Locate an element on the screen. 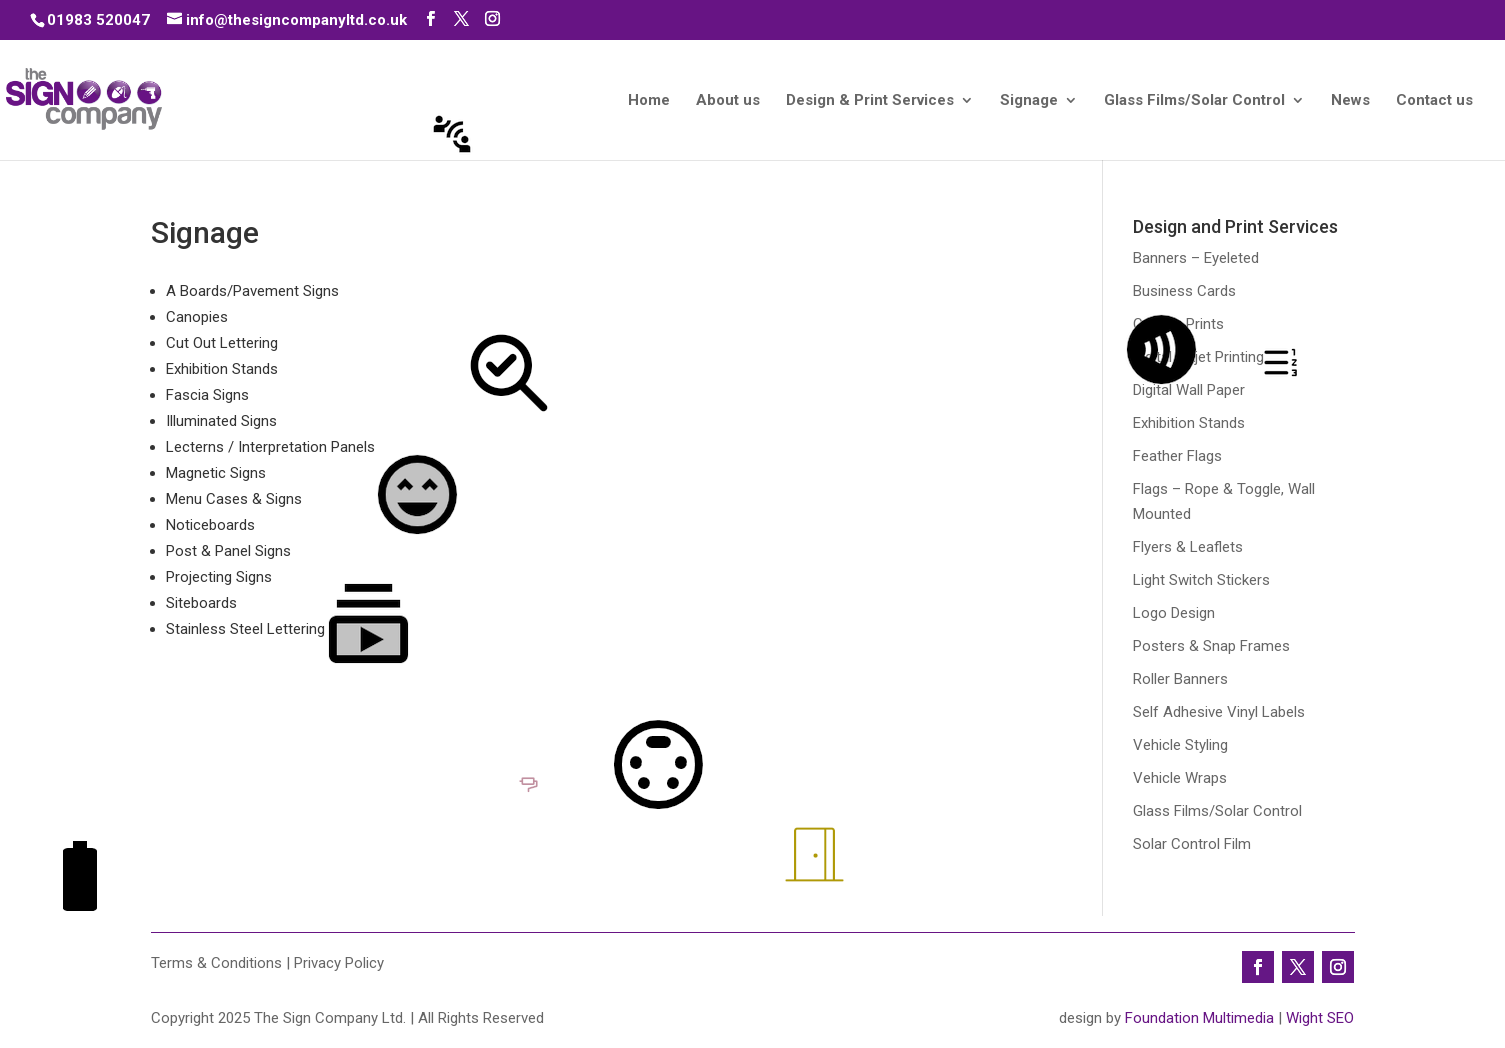 Image resolution: width=1505 pixels, height=1048 pixels. customize theme or appearance settings is located at coordinates (528, 783).